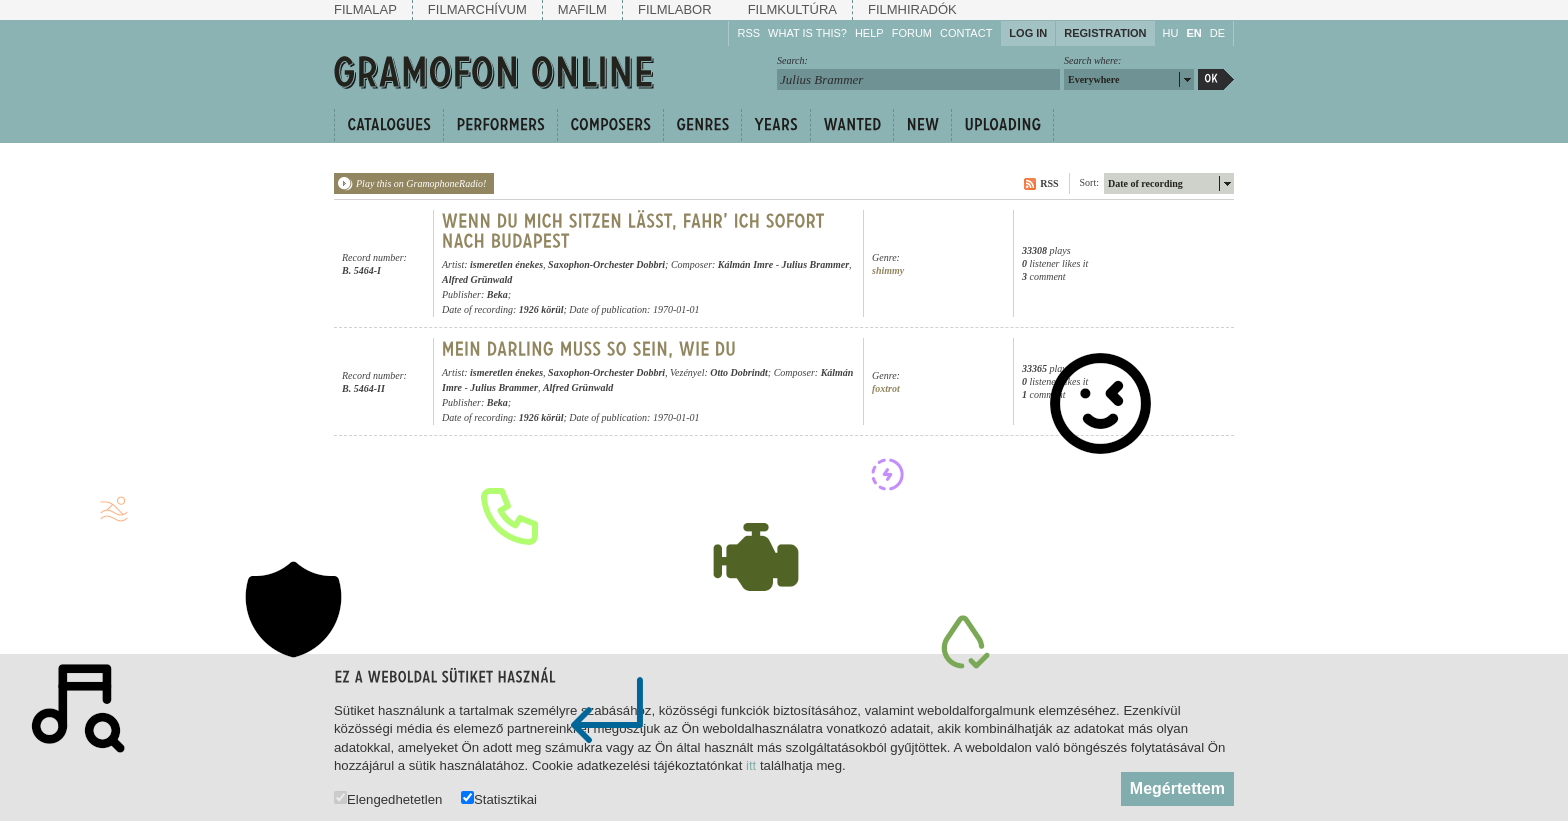 The width and height of the screenshot is (1568, 821). I want to click on add a playful or winking emoji reaction, so click(1100, 403).